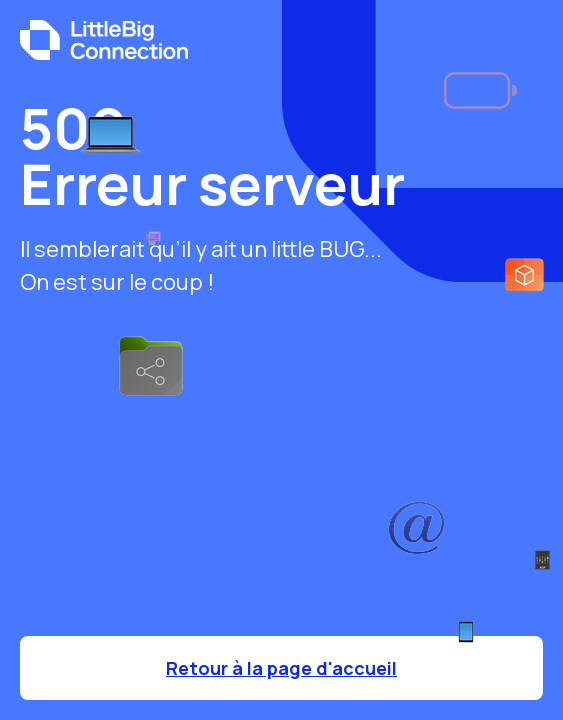 The height and width of the screenshot is (720, 563). What do you see at coordinates (524, 273) in the screenshot?
I see `open a 3D model file in STL binary format` at bounding box center [524, 273].